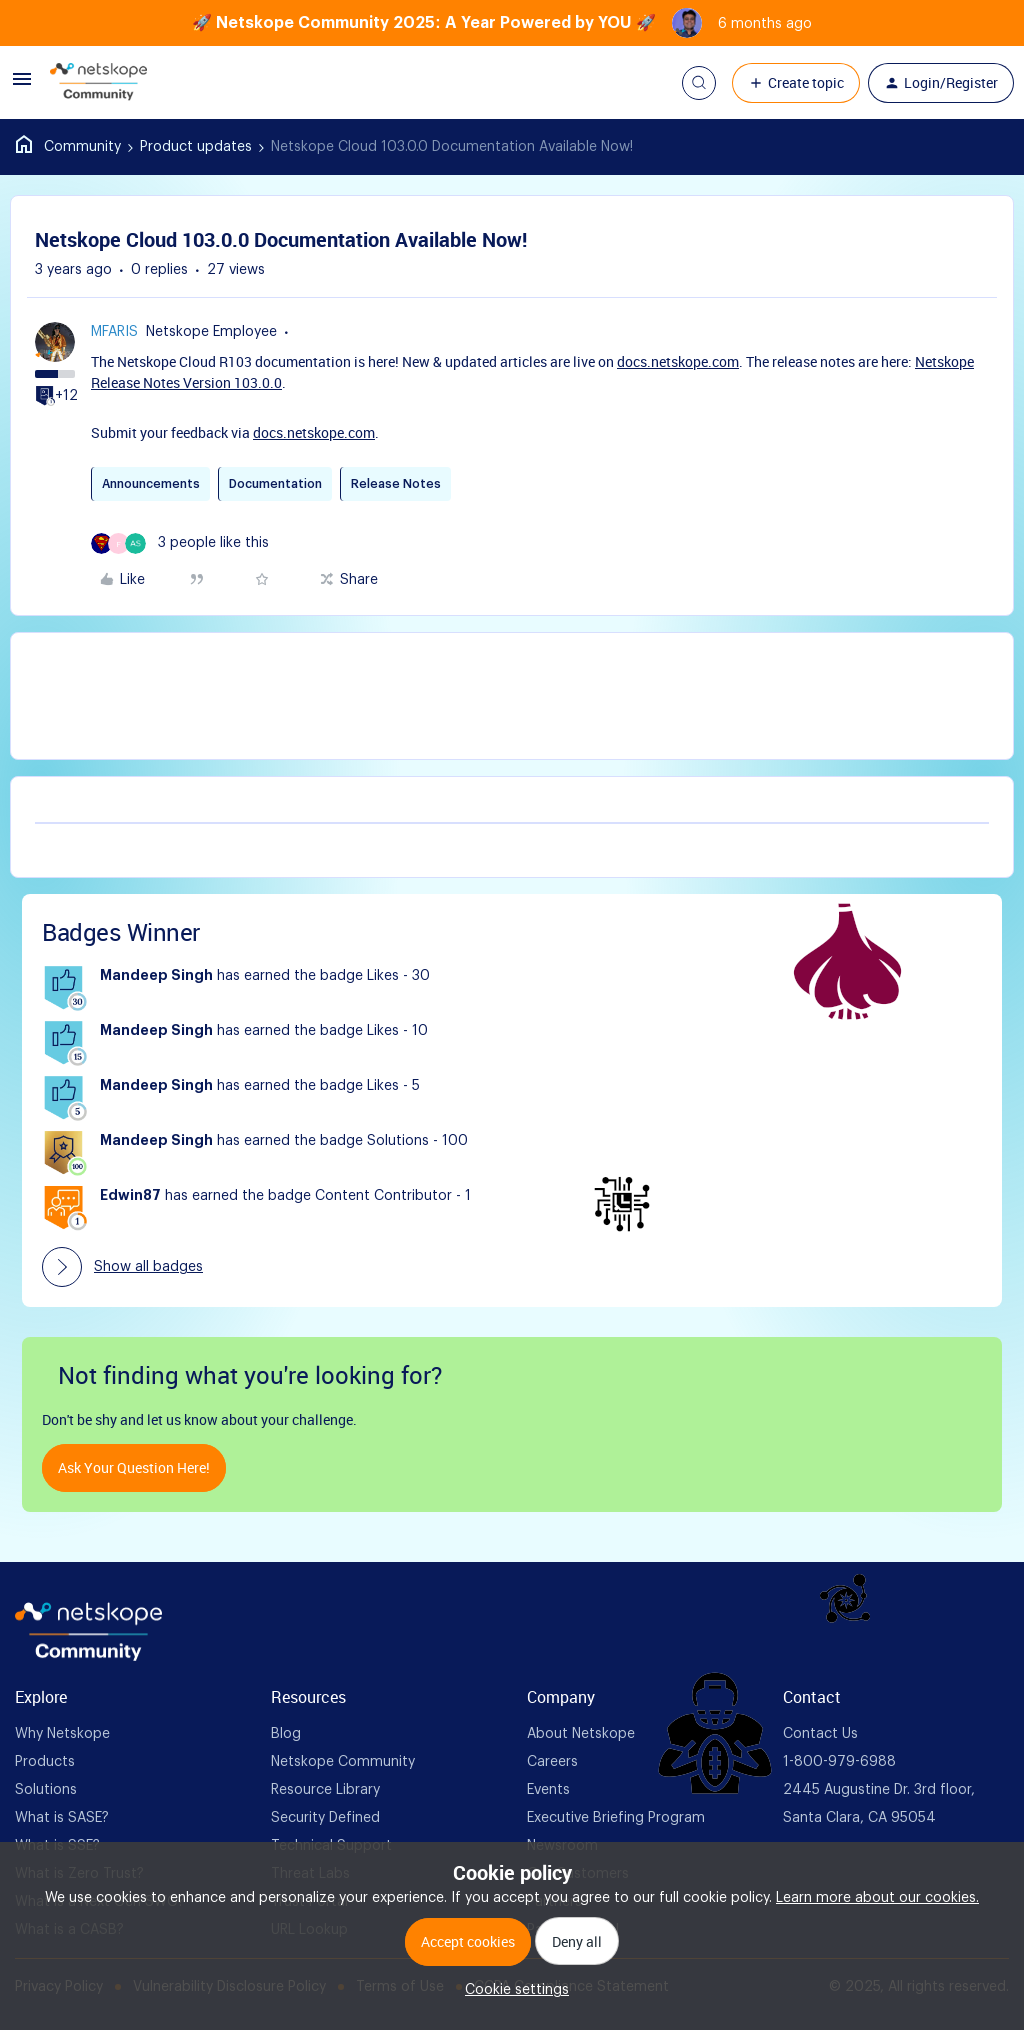 The image size is (1024, 2030). I want to click on ingredient icon for garlic in a cooking or recipe app, so click(848, 960).